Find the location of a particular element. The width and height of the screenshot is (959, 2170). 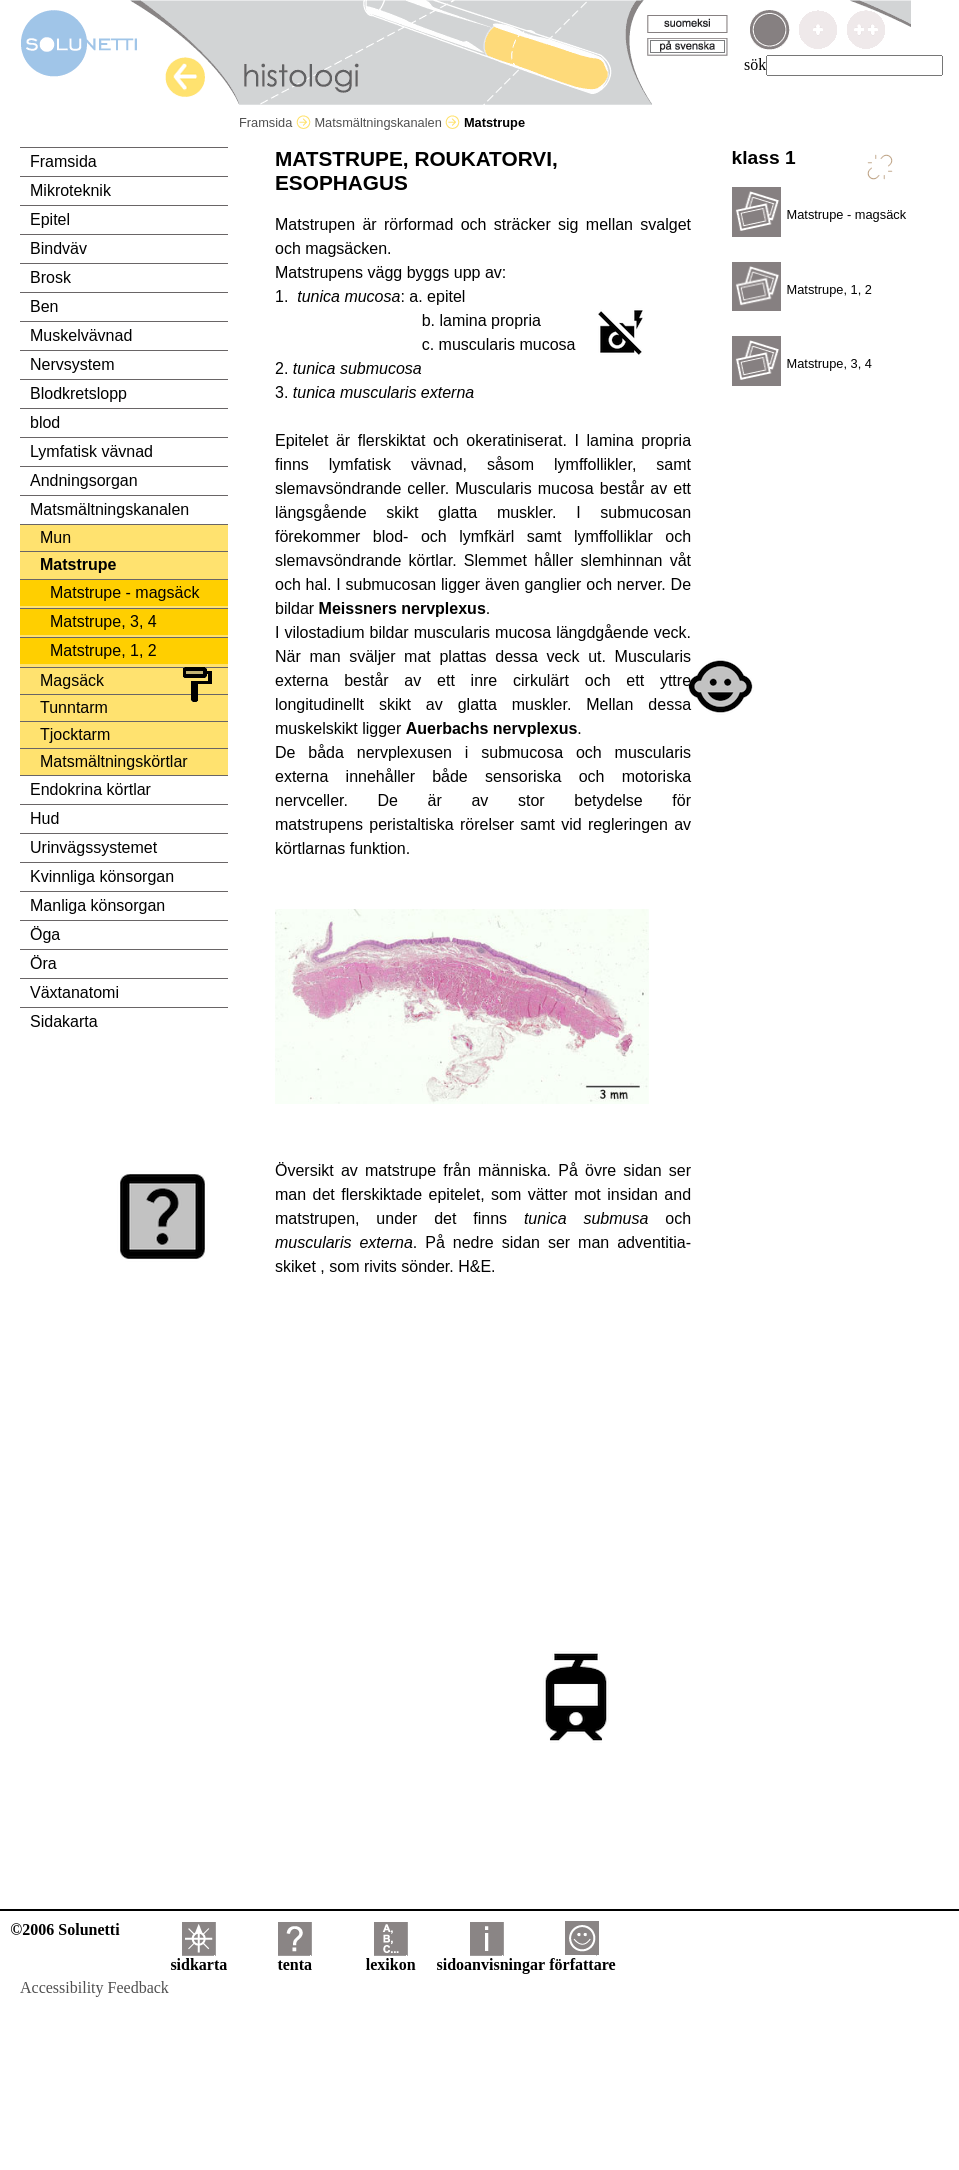

view tram or light rail transit options is located at coordinates (576, 1697).